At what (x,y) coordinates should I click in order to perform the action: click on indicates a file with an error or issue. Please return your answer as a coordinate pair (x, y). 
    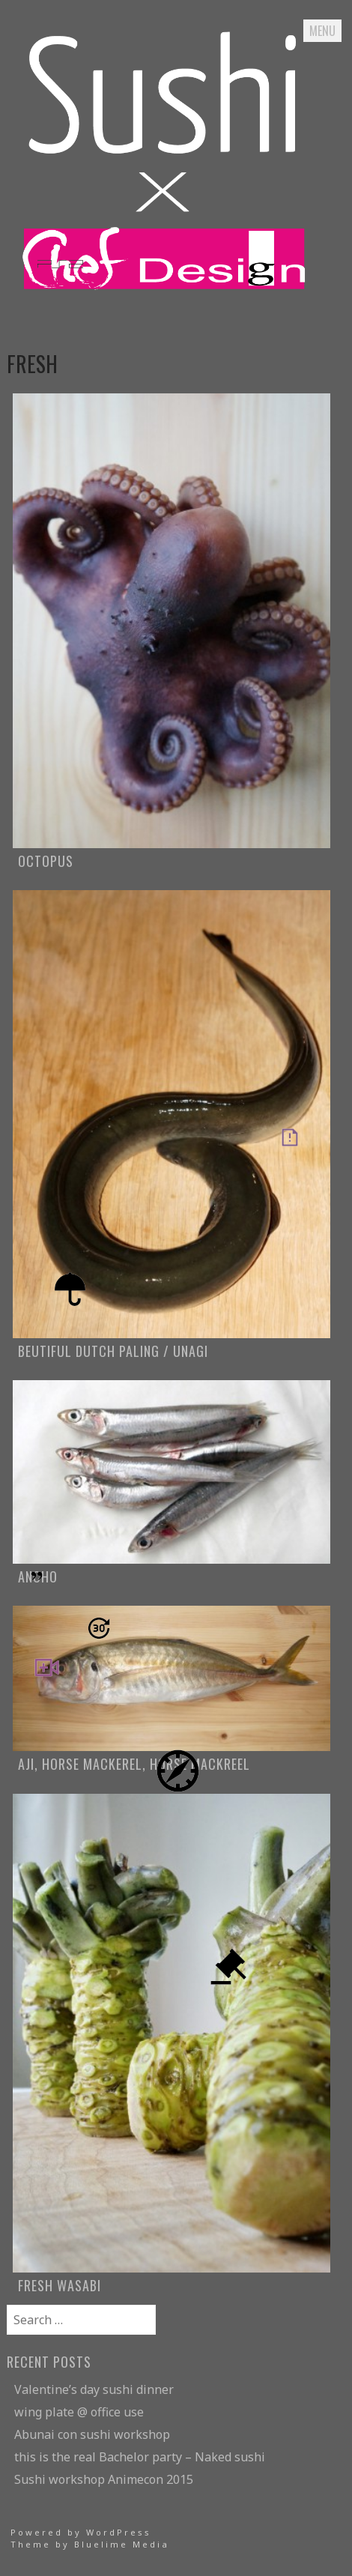
    Looking at the image, I should click on (290, 1137).